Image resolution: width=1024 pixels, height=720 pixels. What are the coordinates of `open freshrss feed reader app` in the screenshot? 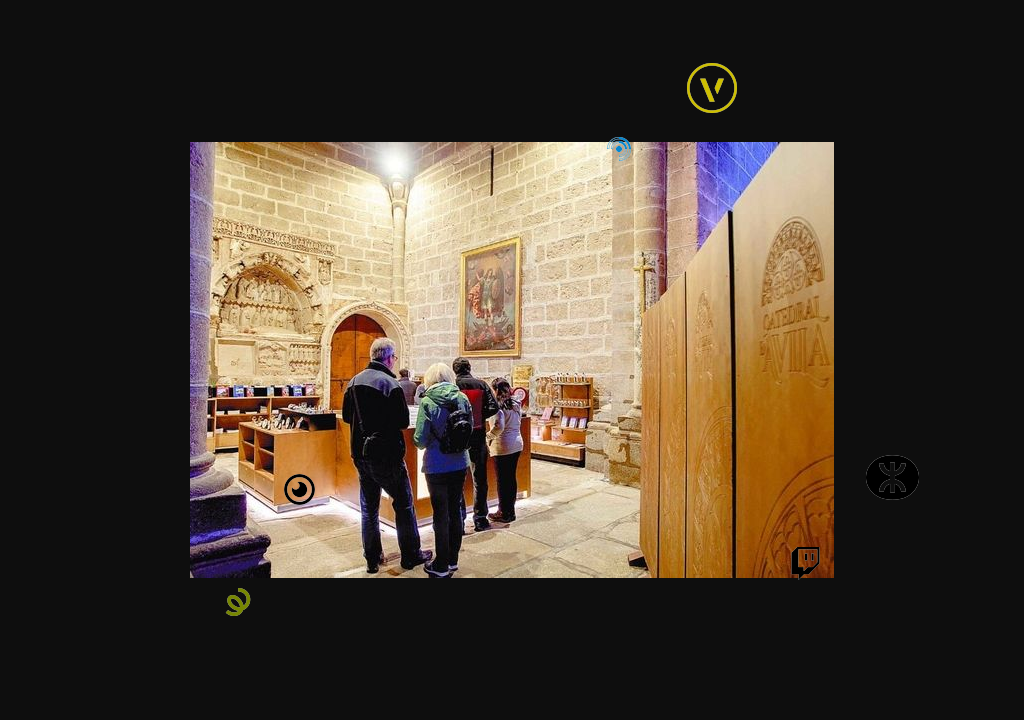 It's located at (619, 149).